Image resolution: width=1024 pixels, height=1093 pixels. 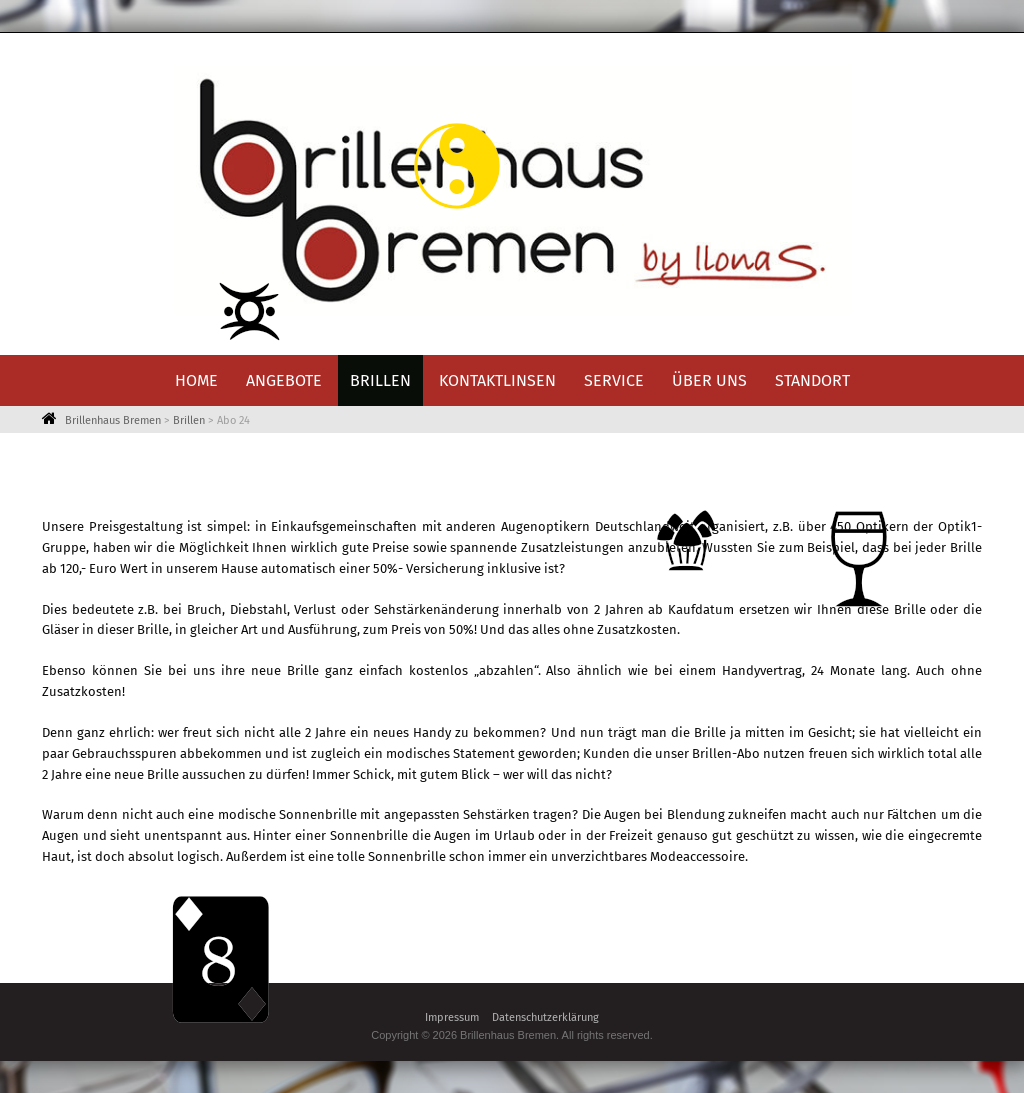 I want to click on abstract game icon or badge element, so click(x=249, y=311).